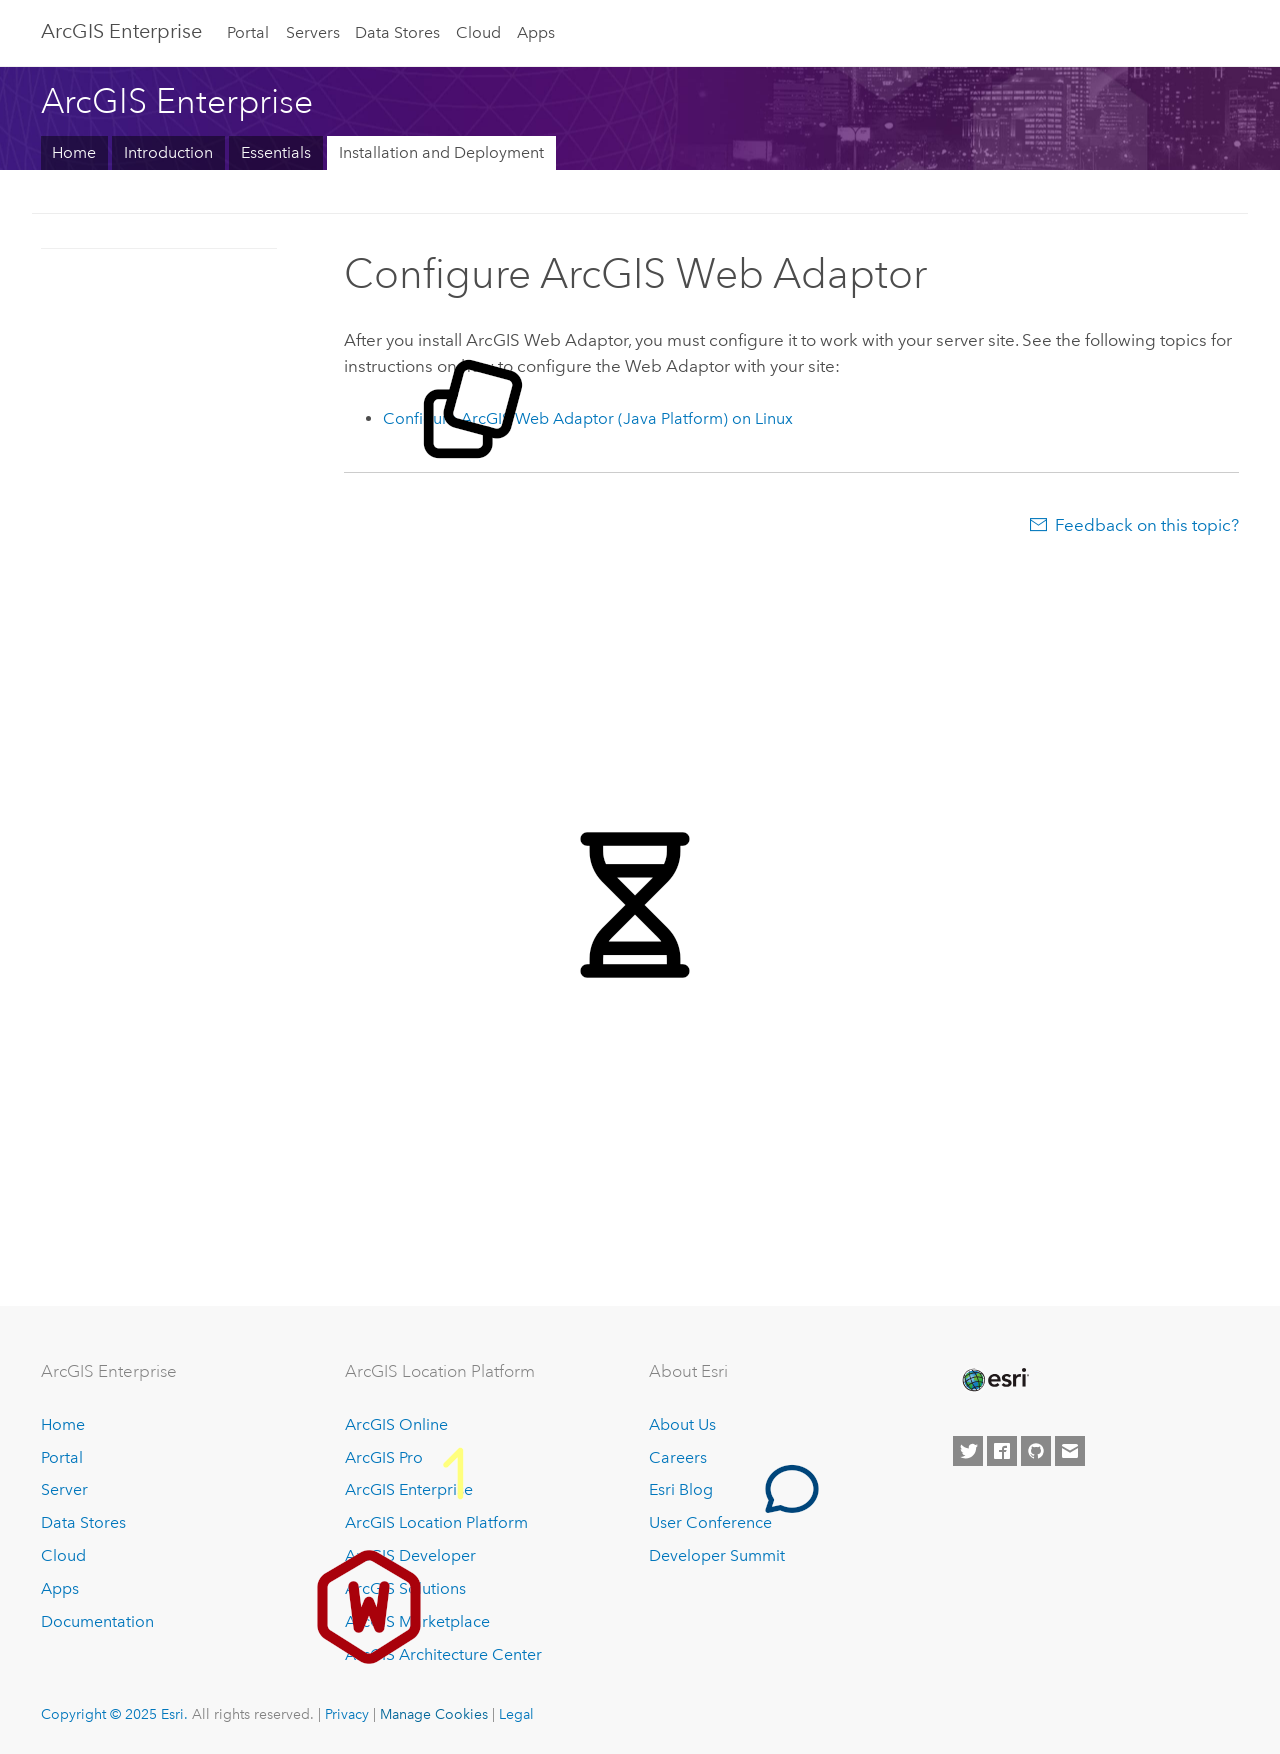 Image resolution: width=1280 pixels, height=1754 pixels. What do you see at coordinates (792, 1489) in the screenshot?
I see `open messaging or chat` at bounding box center [792, 1489].